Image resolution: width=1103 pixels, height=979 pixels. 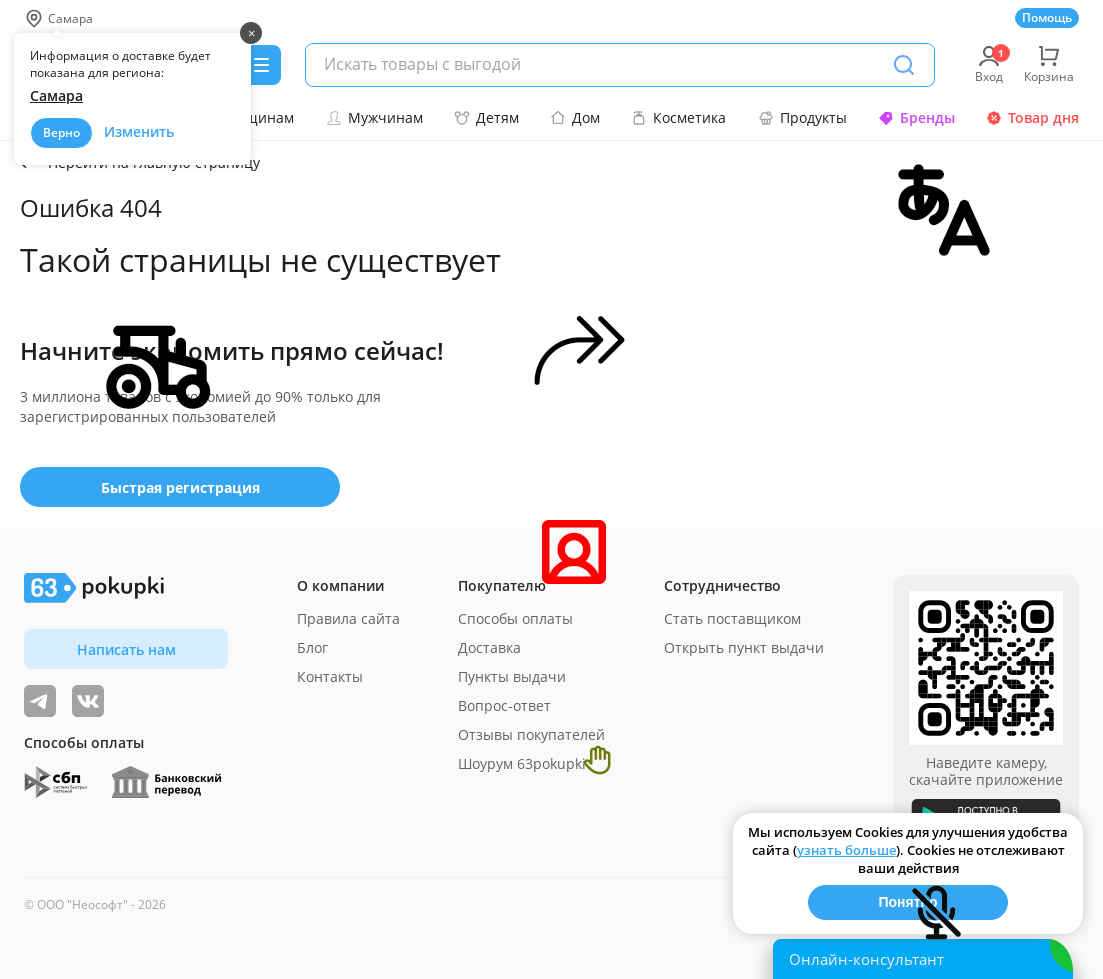 What do you see at coordinates (598, 760) in the screenshot?
I see `stop or pause an action` at bounding box center [598, 760].